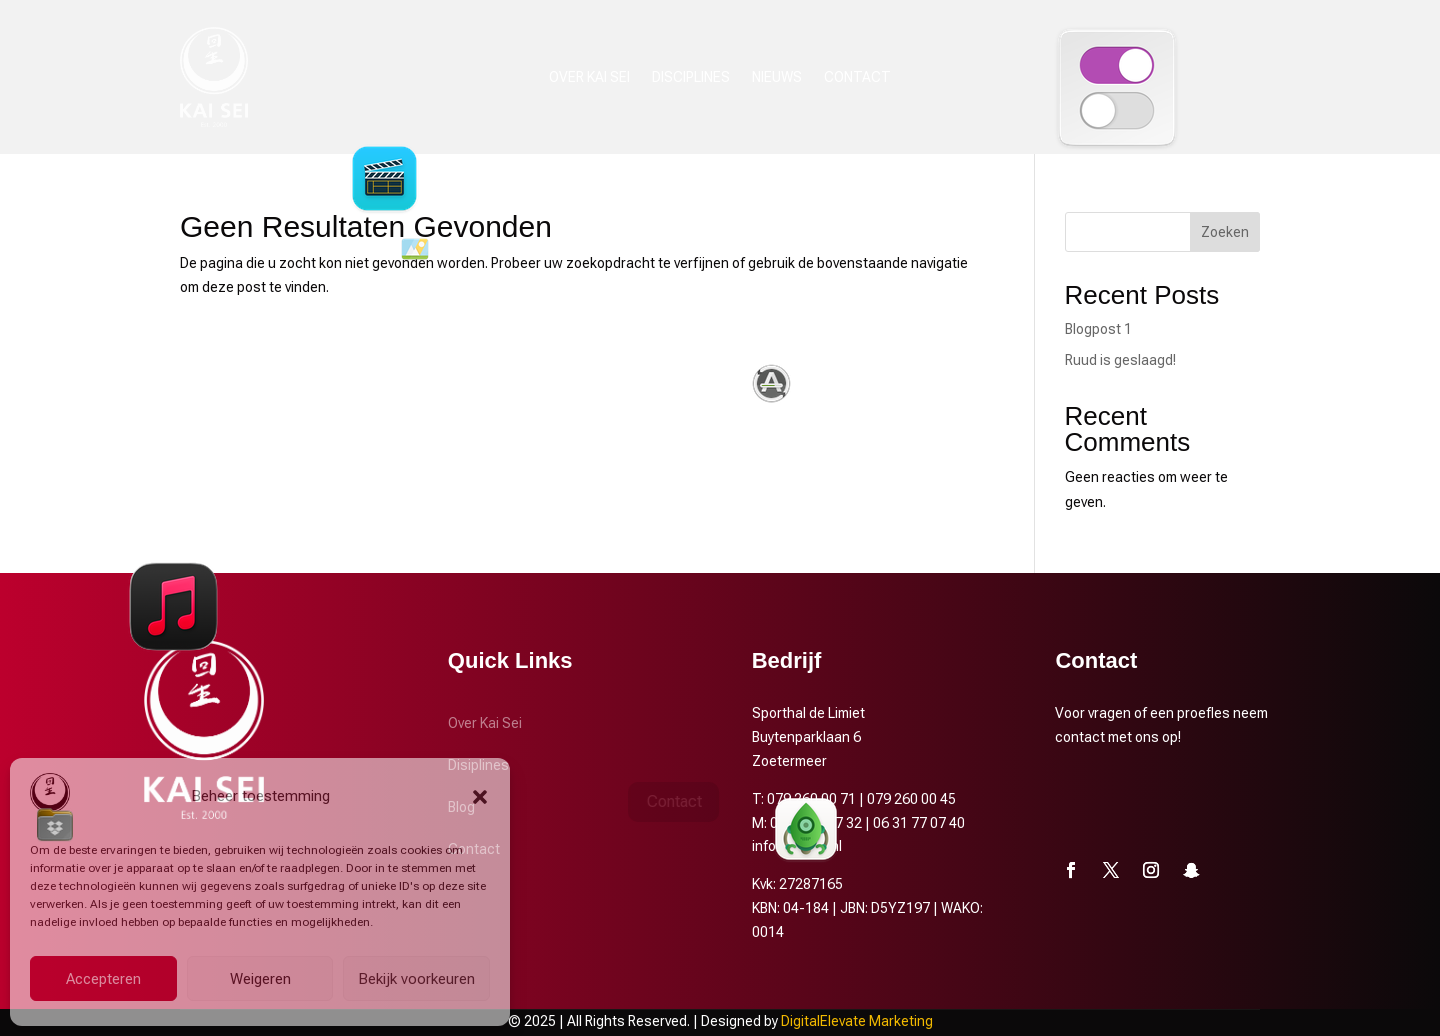 Image resolution: width=1440 pixels, height=1036 pixels. Describe the element at coordinates (771, 383) in the screenshot. I see `open the system update manager` at that location.